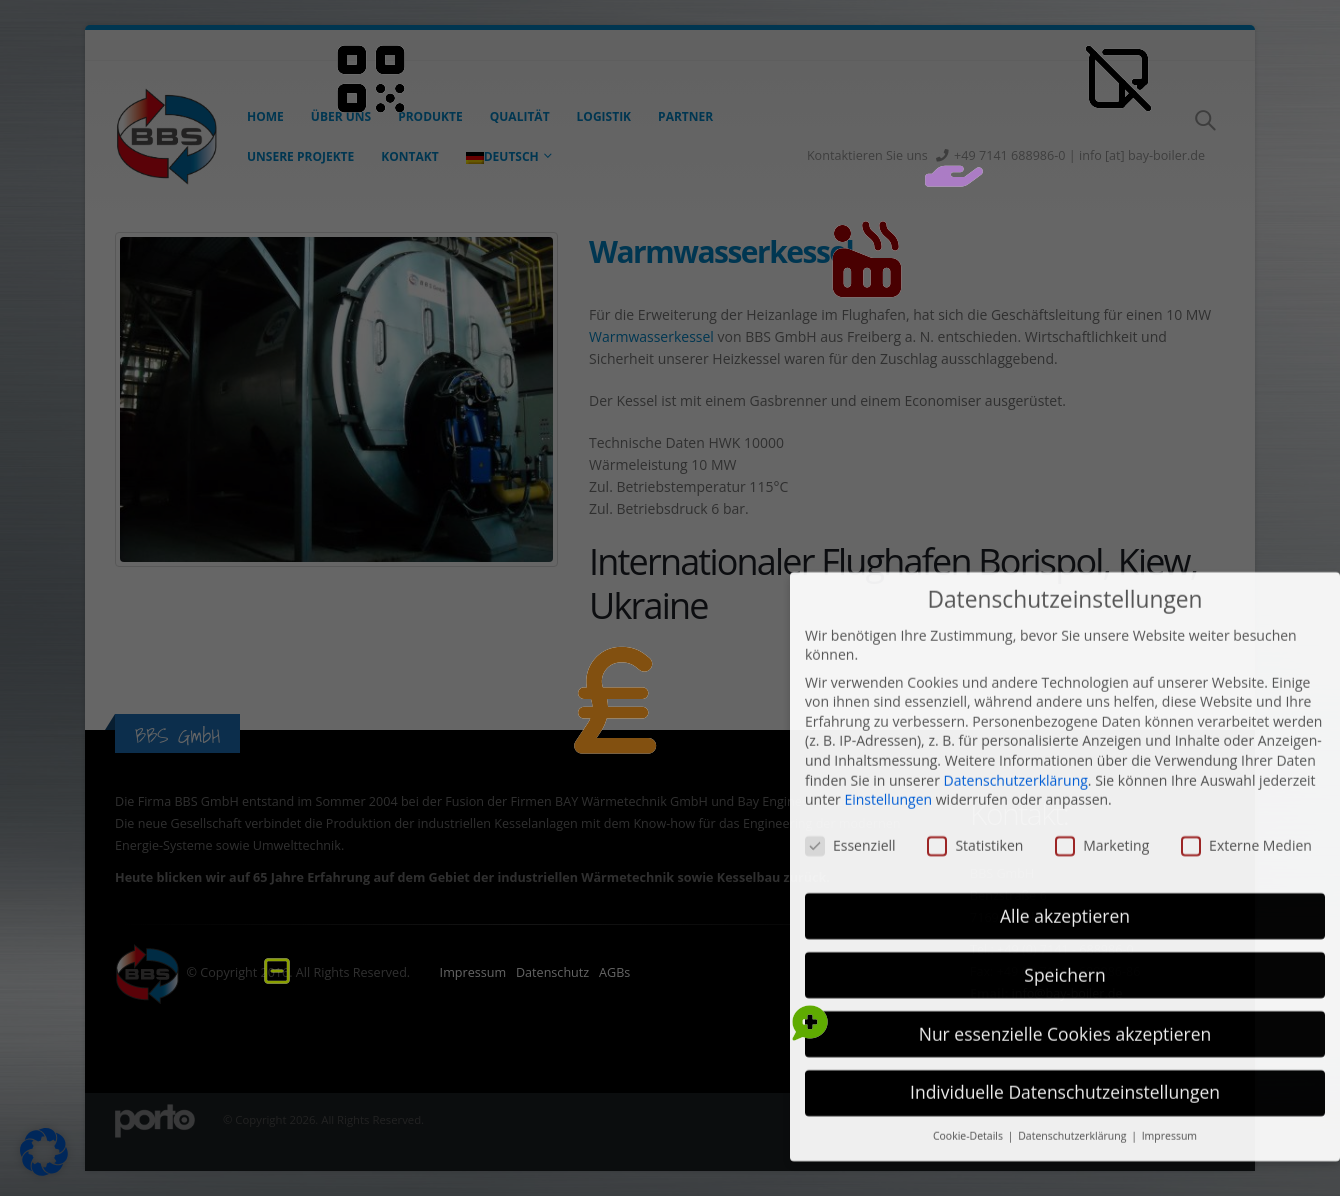 Image resolution: width=1340 pixels, height=1196 pixels. I want to click on indicates price or amount in Turkish lira, so click(617, 699).